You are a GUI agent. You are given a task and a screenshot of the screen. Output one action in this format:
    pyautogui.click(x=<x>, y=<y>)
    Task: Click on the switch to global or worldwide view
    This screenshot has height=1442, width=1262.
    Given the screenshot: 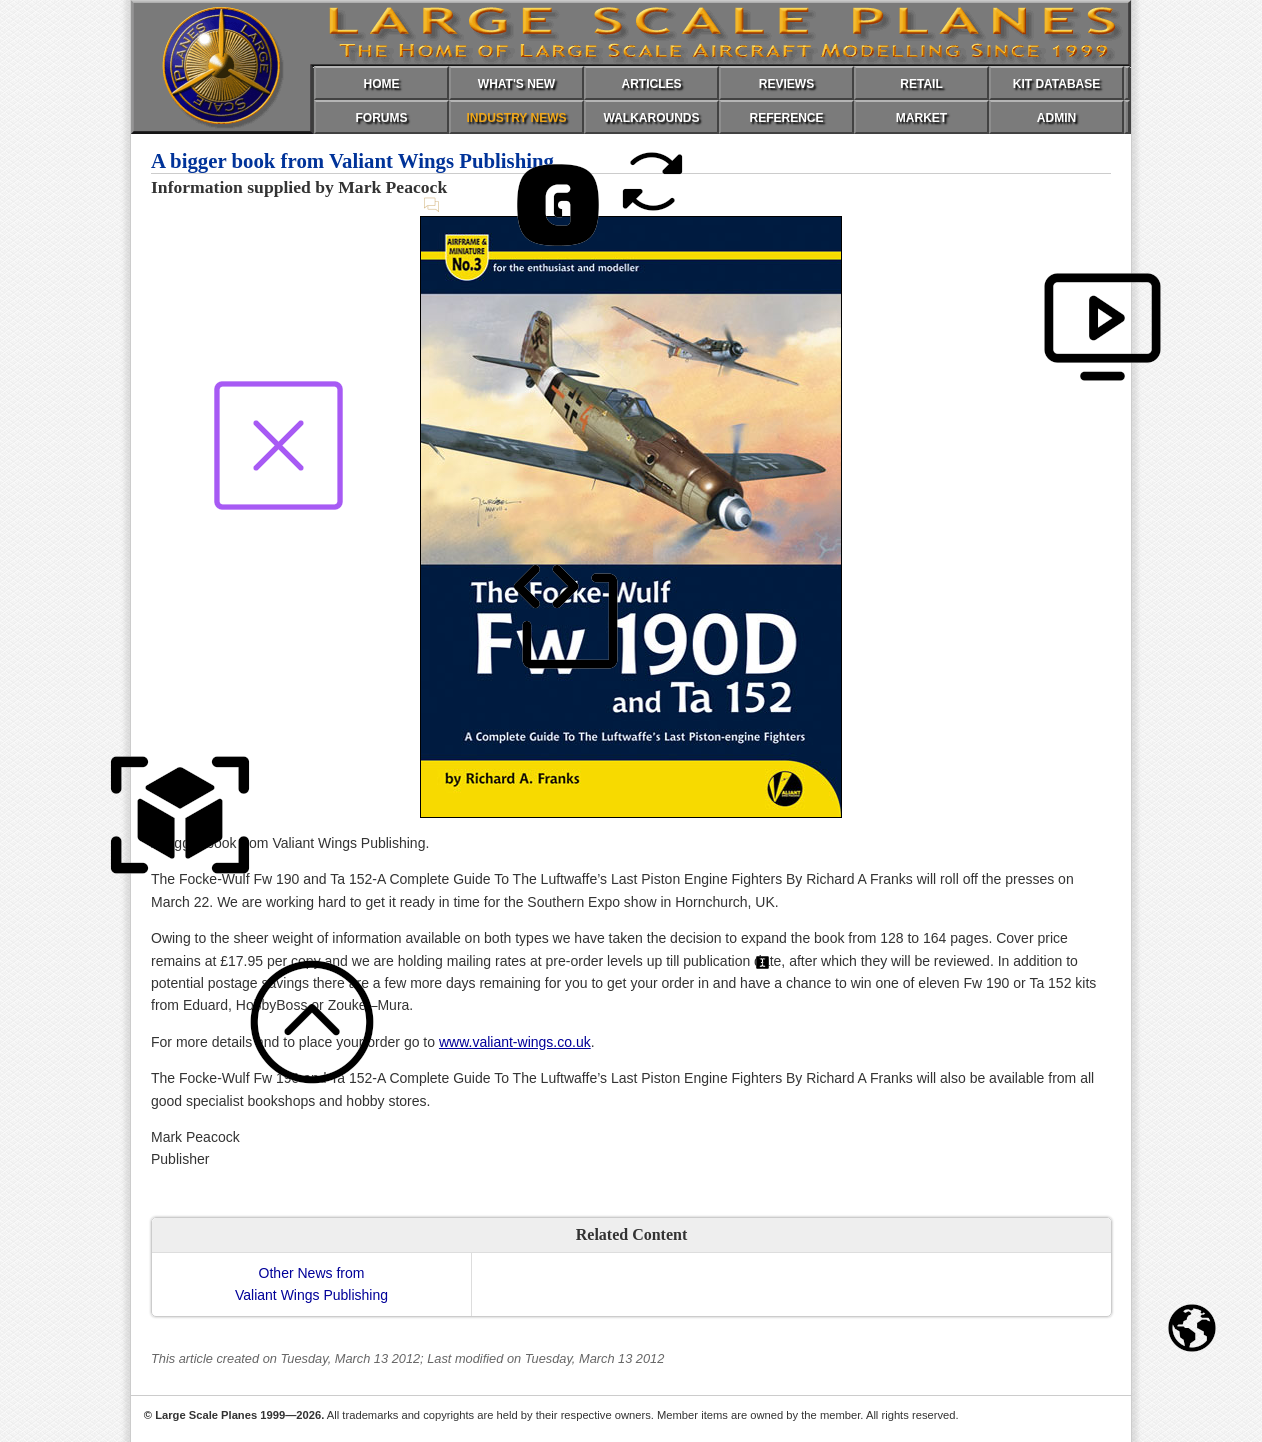 What is the action you would take?
    pyautogui.click(x=1192, y=1328)
    